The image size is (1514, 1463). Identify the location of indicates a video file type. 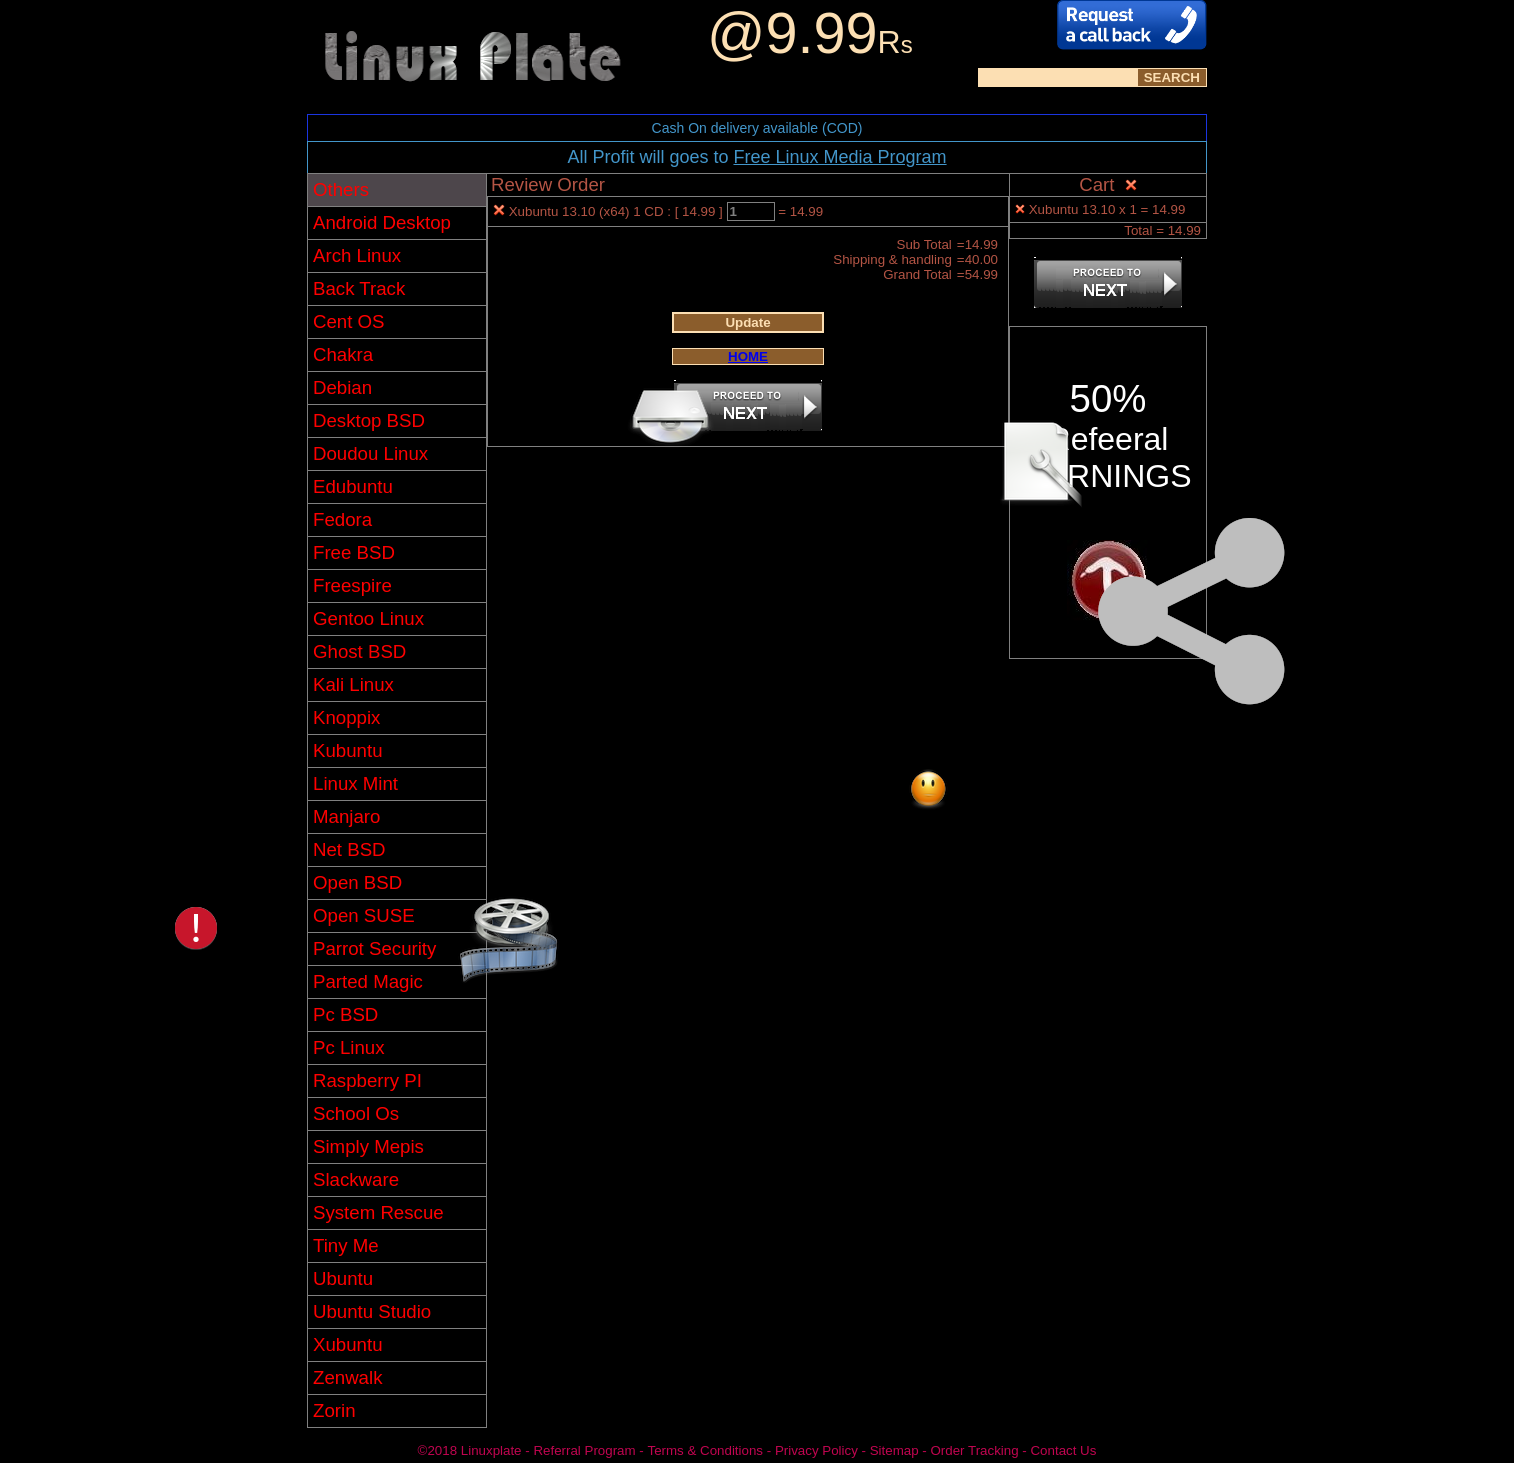
(508, 943).